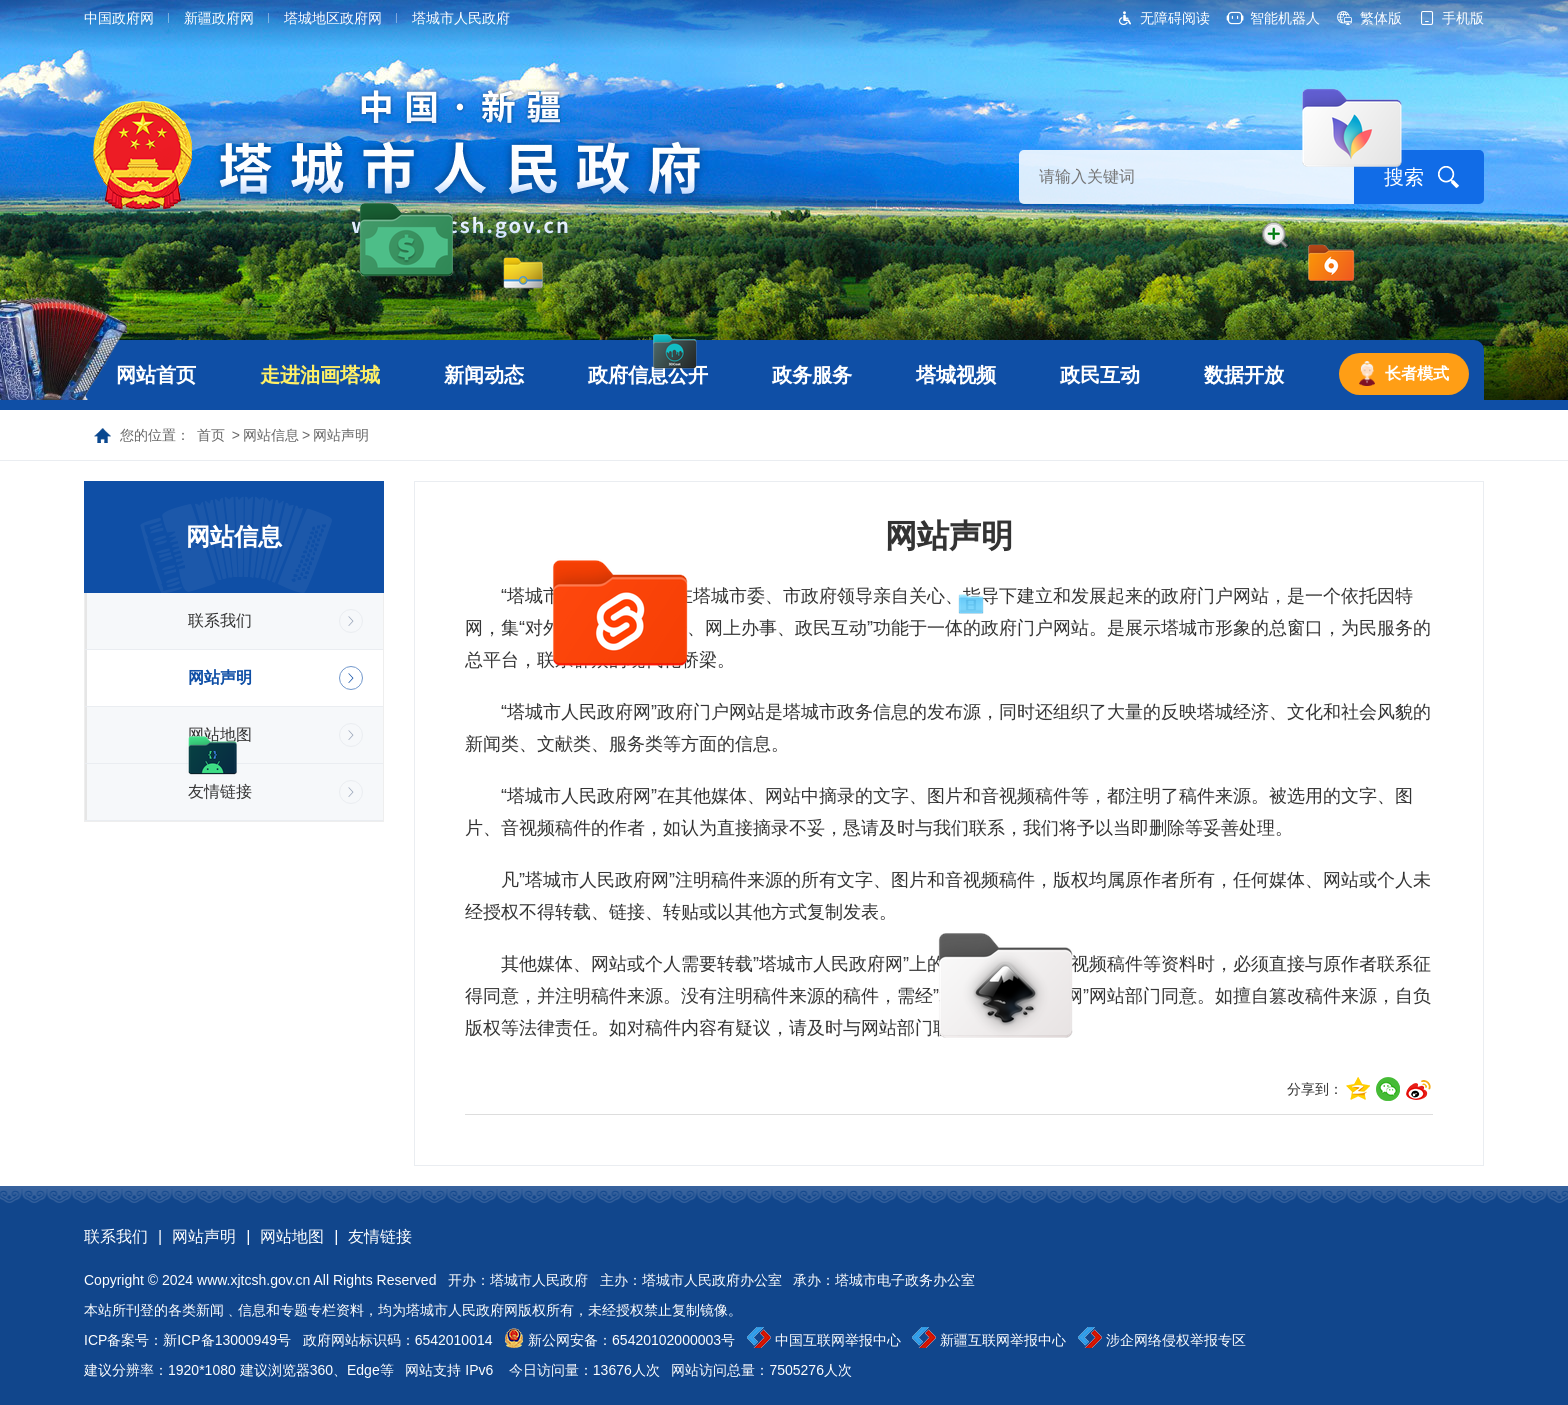  What do you see at coordinates (619, 616) in the screenshot?
I see `open svelte project folder` at bounding box center [619, 616].